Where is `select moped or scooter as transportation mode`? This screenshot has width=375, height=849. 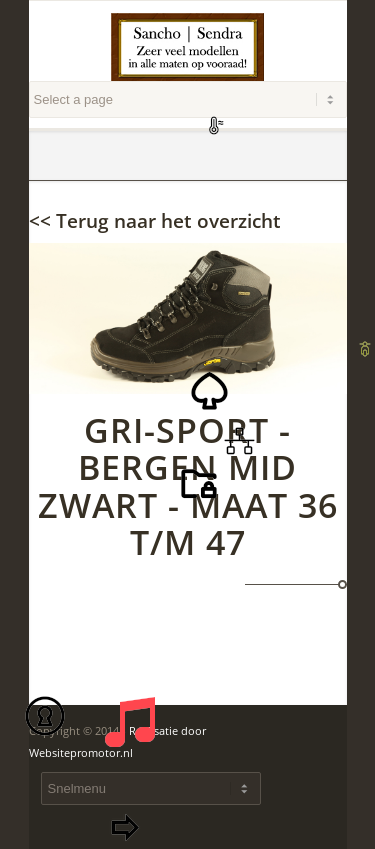
select moped or scooter as transportation mode is located at coordinates (365, 349).